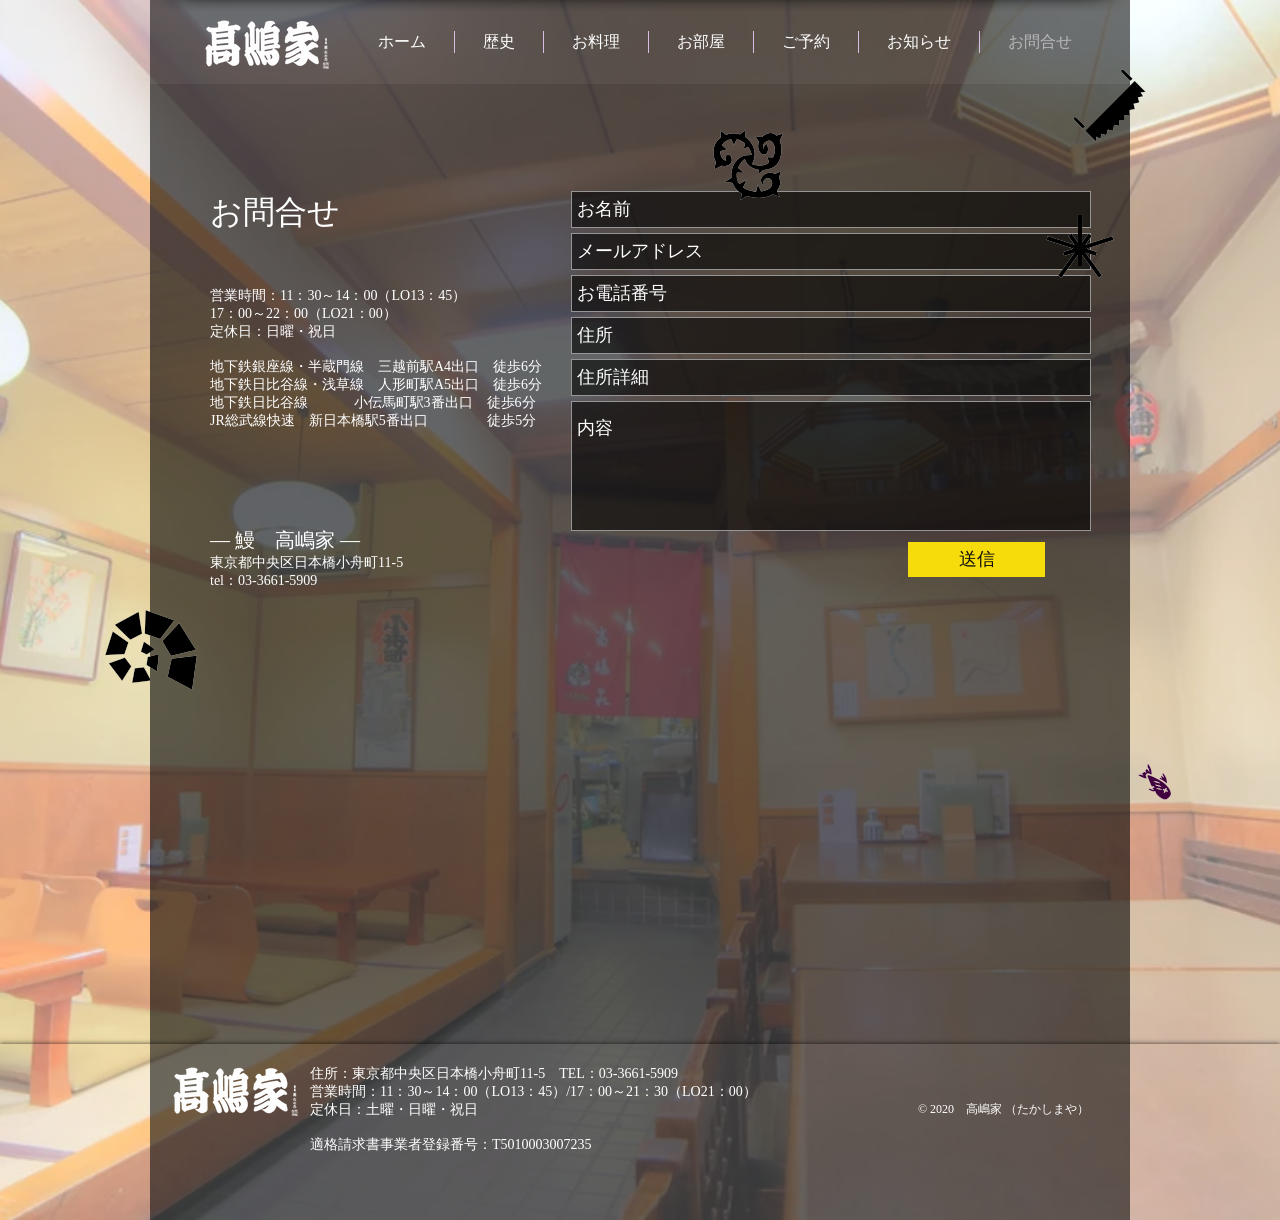  I want to click on represents a curse or debuff status effect, so click(748, 165).